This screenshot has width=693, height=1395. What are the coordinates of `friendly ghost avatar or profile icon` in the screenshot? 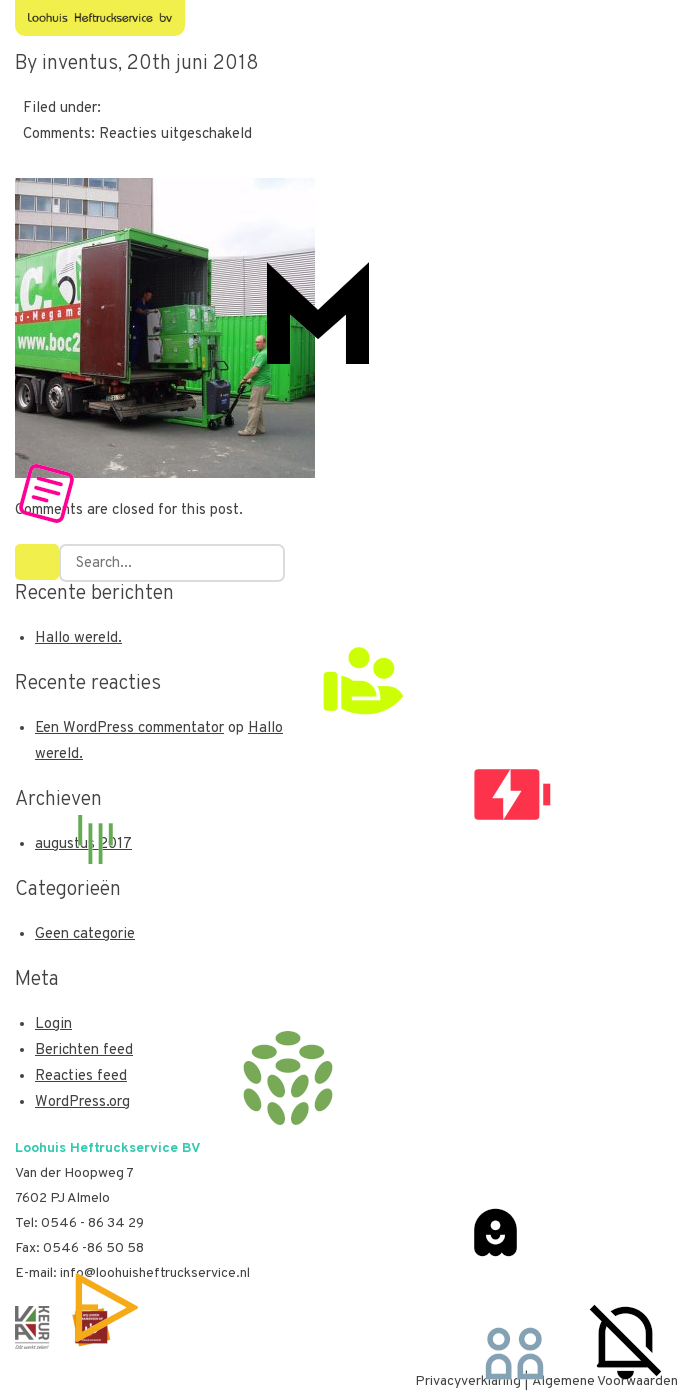 It's located at (495, 1232).